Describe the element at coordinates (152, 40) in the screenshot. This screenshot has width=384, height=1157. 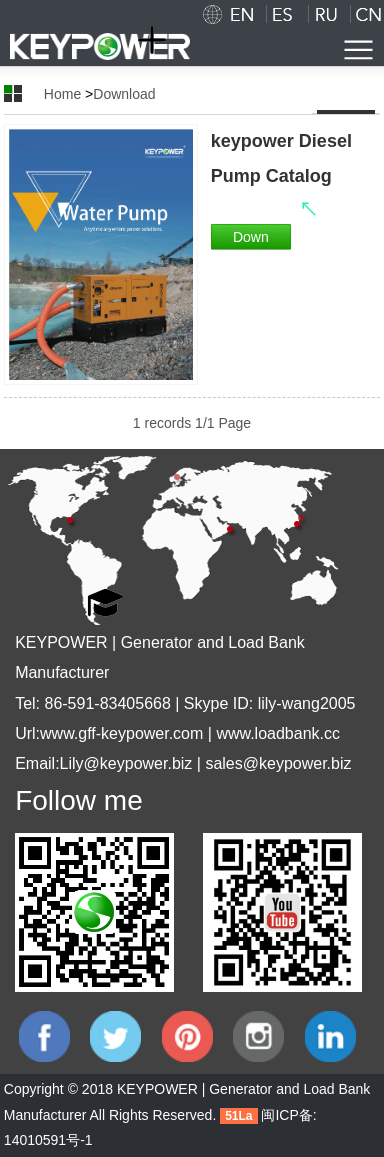
I see `add a new item` at that location.